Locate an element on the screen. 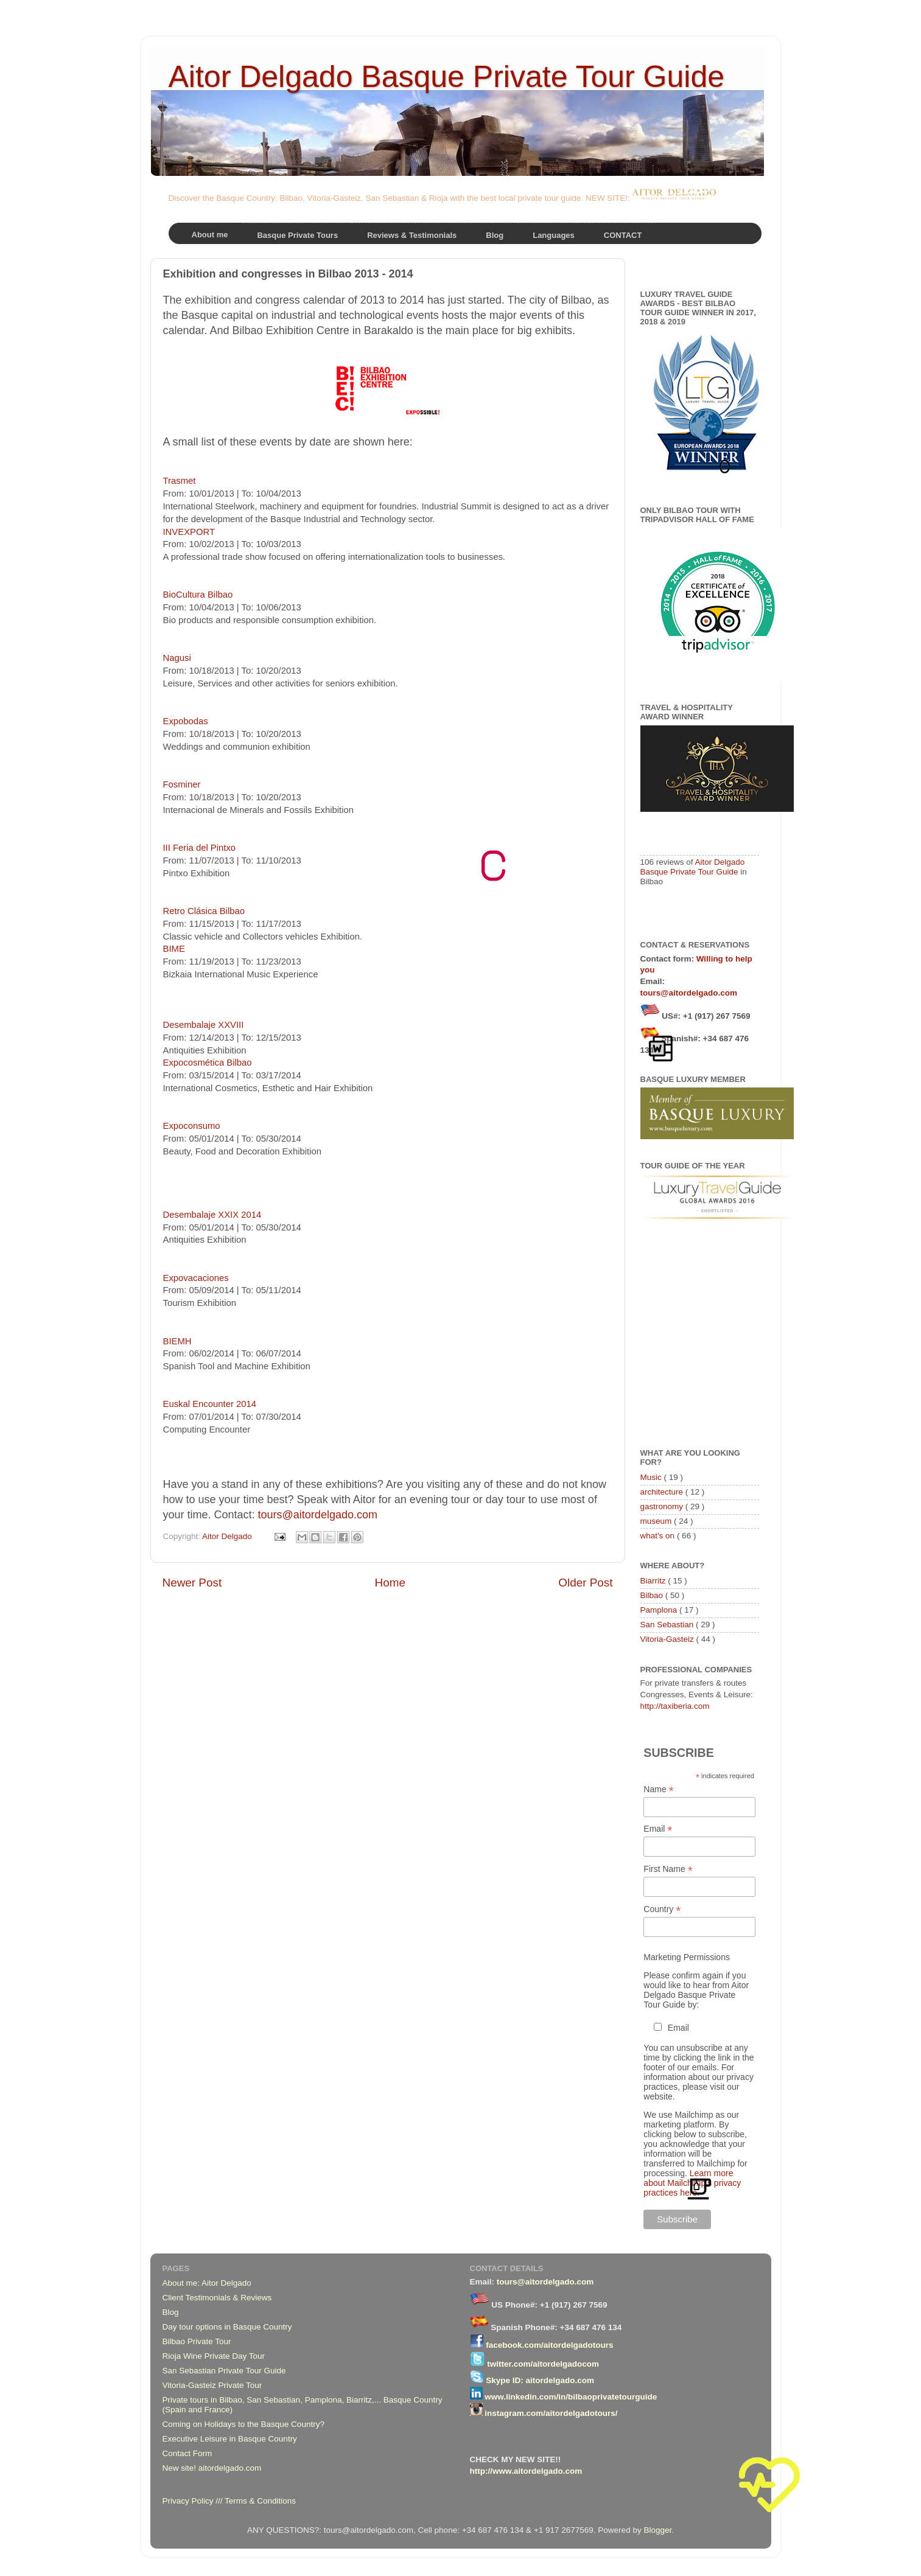  indicates a "C" grade or rating is located at coordinates (493, 865).